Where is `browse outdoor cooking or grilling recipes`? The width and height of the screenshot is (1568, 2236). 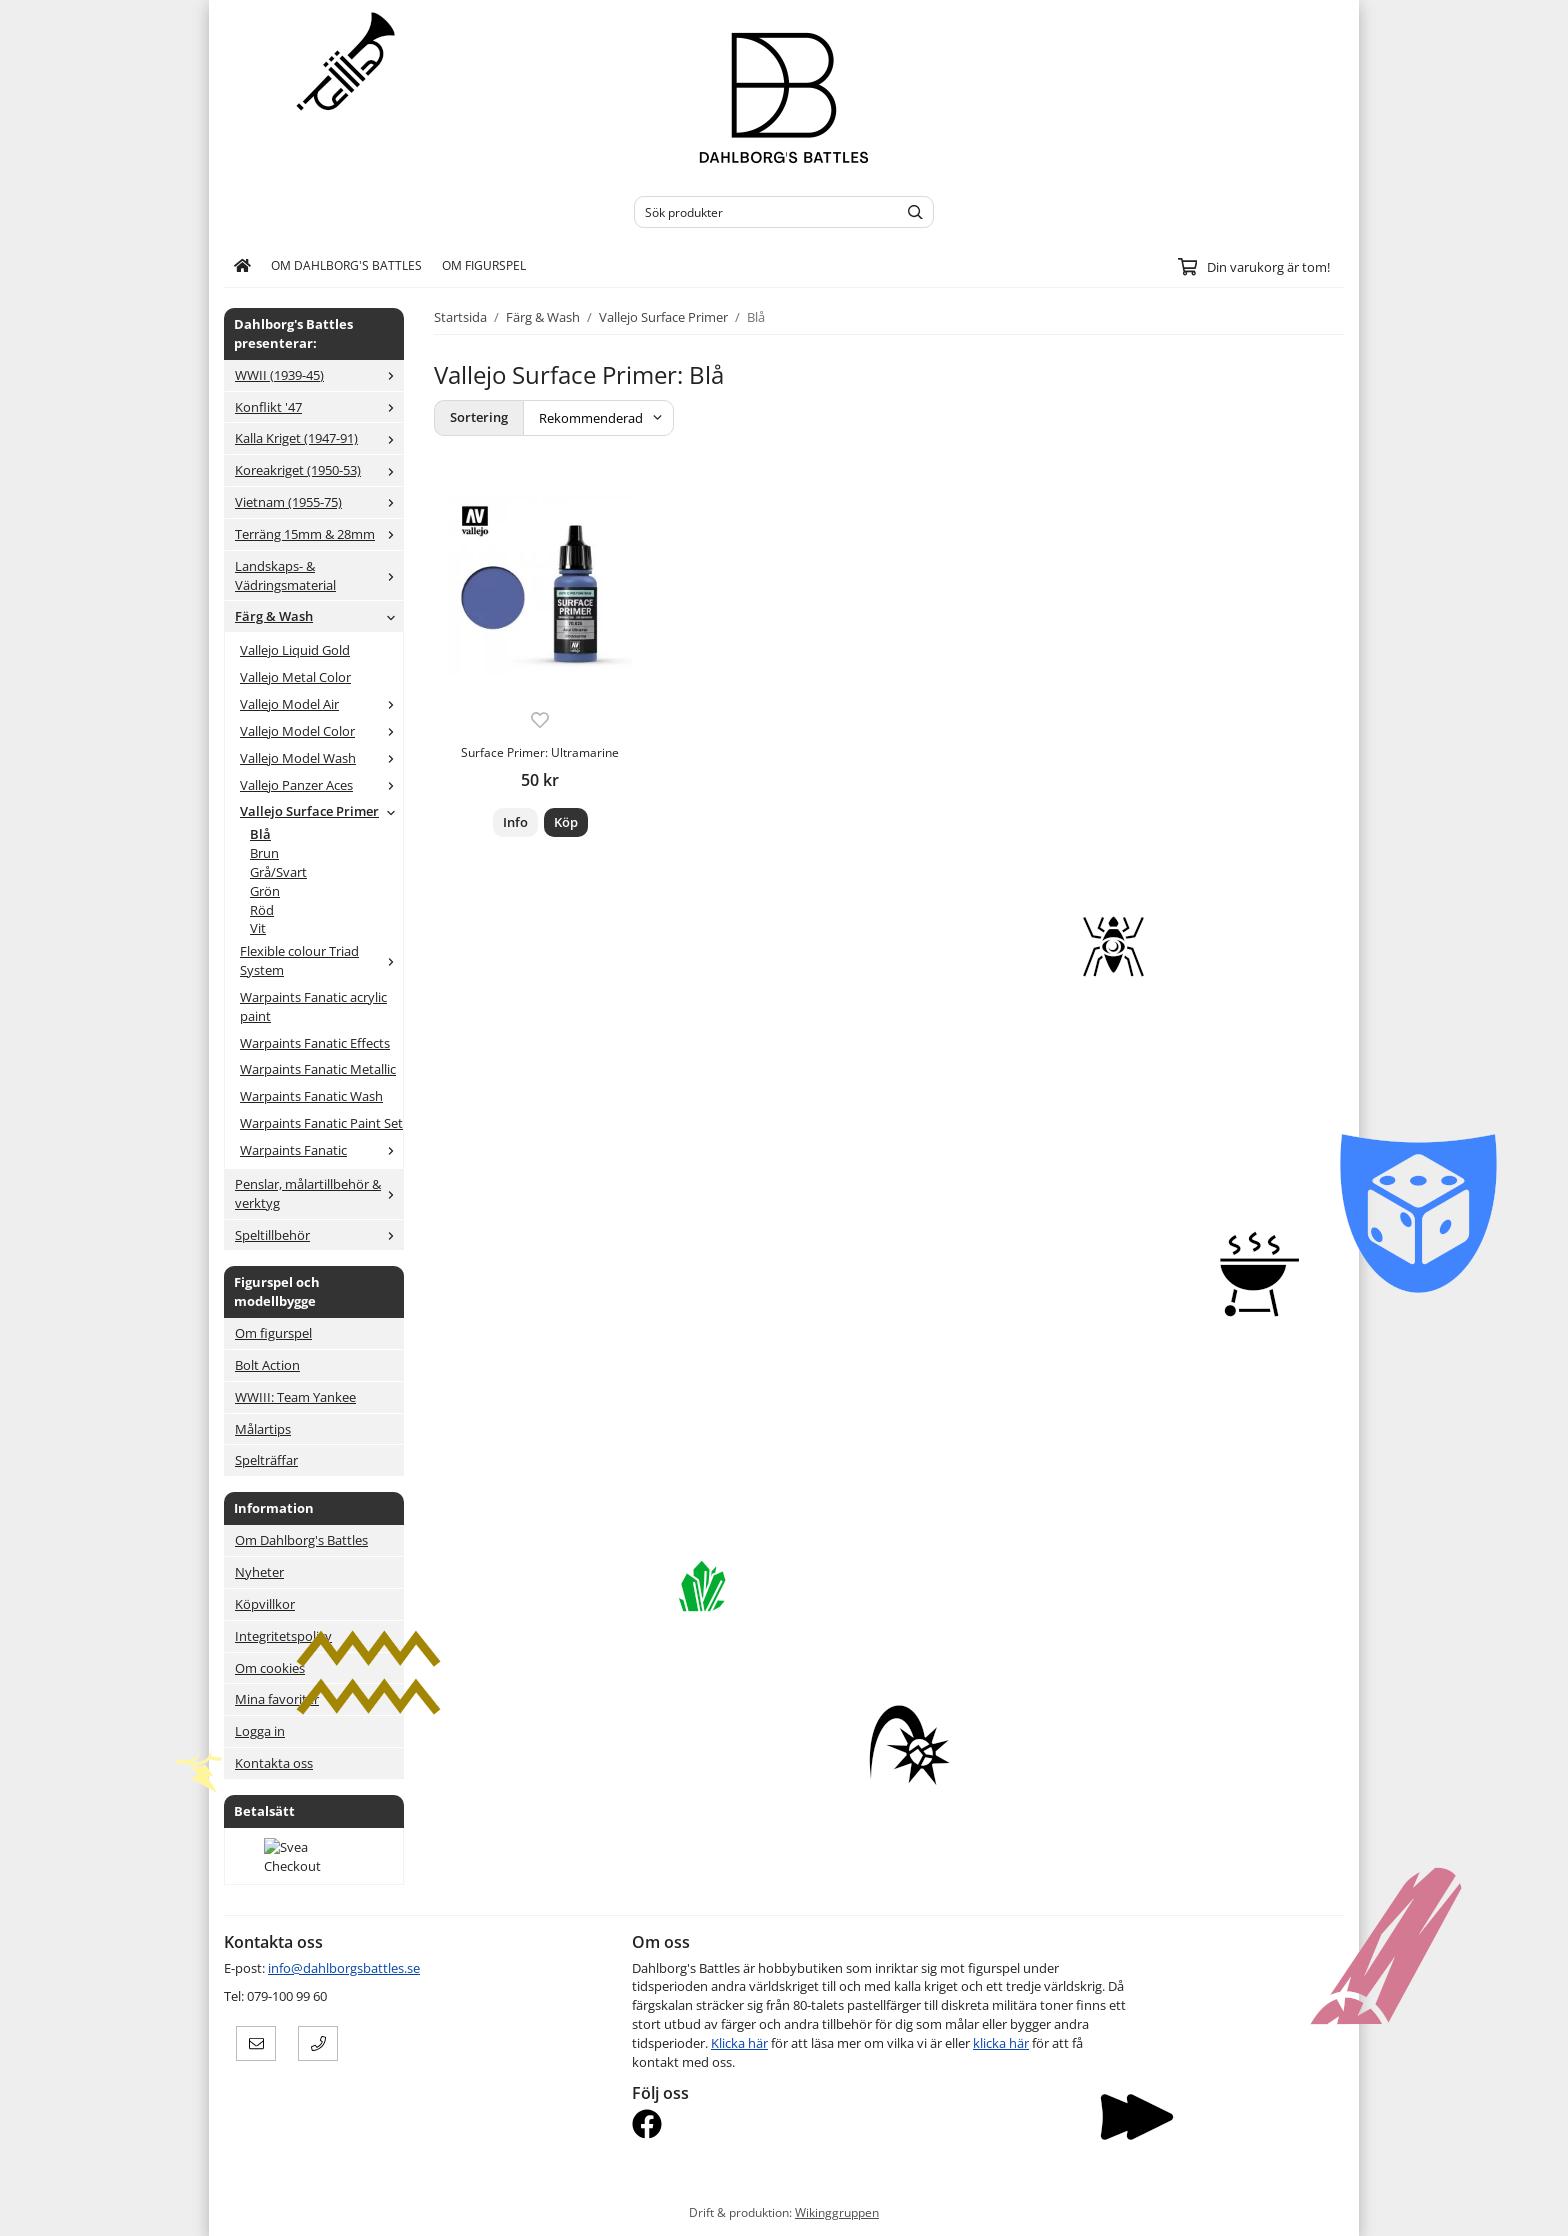
browse outdoor cooking or grilling recipes is located at coordinates (1258, 1274).